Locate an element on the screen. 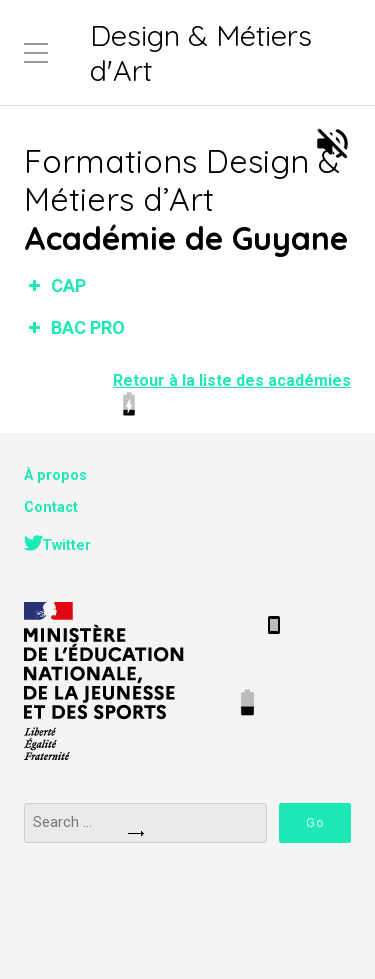 The width and height of the screenshot is (375, 979). indicates no change or stable trend is located at coordinates (135, 833).